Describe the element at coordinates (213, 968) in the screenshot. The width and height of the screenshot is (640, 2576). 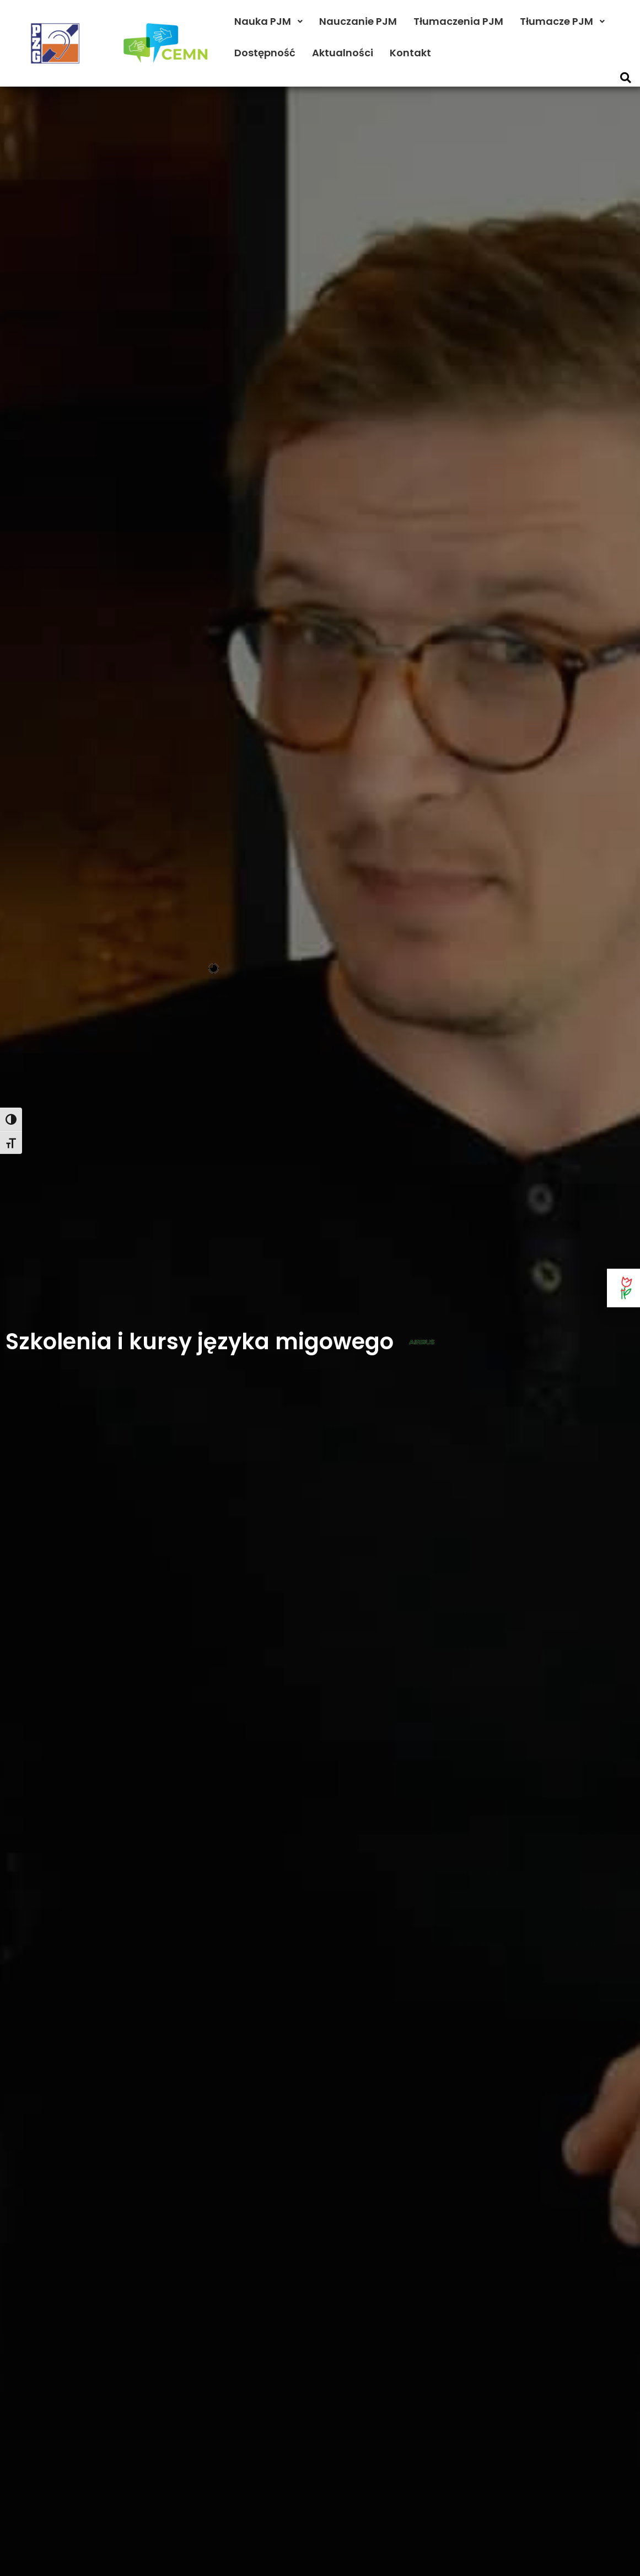
I see `open insomnia api client` at that location.